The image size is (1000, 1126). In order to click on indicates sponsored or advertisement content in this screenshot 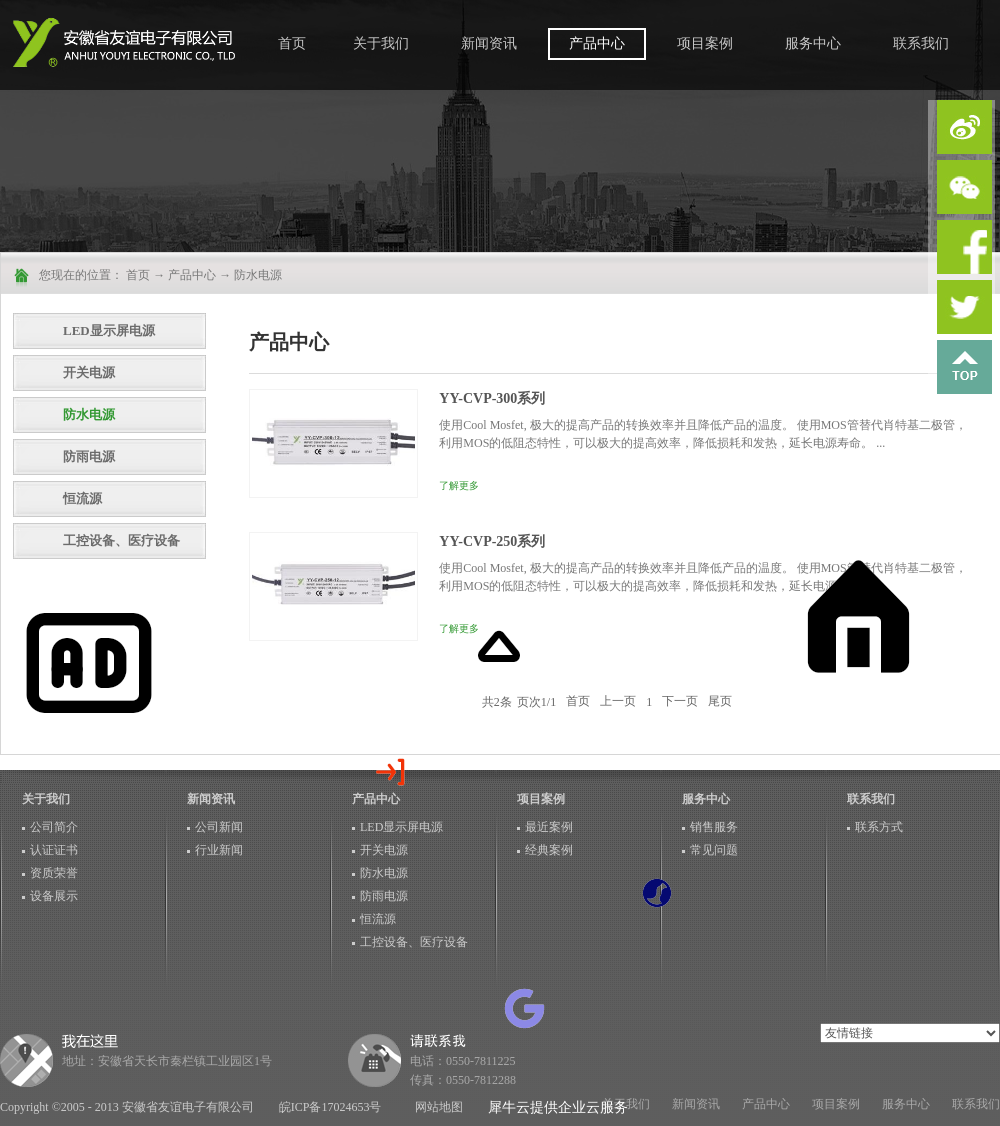, I will do `click(89, 663)`.